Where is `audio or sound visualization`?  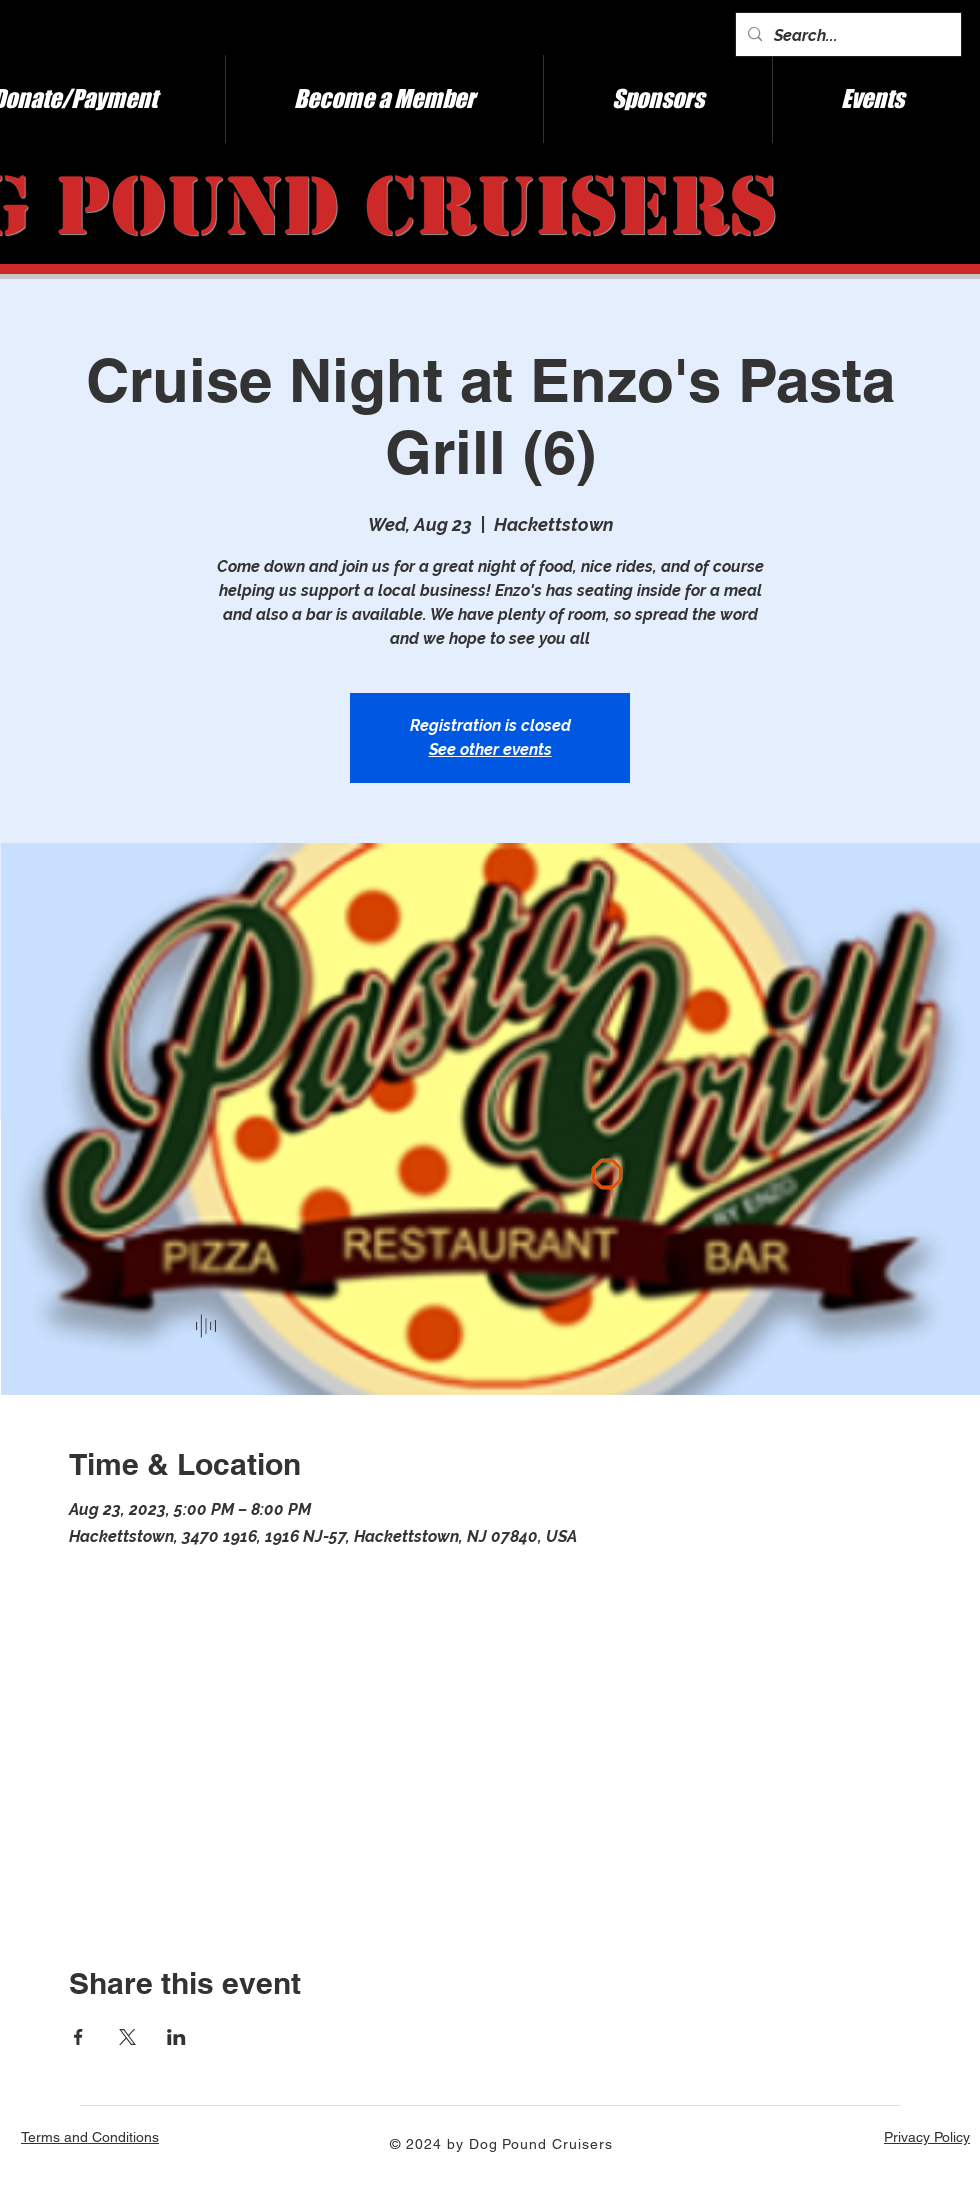
audio or sound visualization is located at coordinates (206, 1326).